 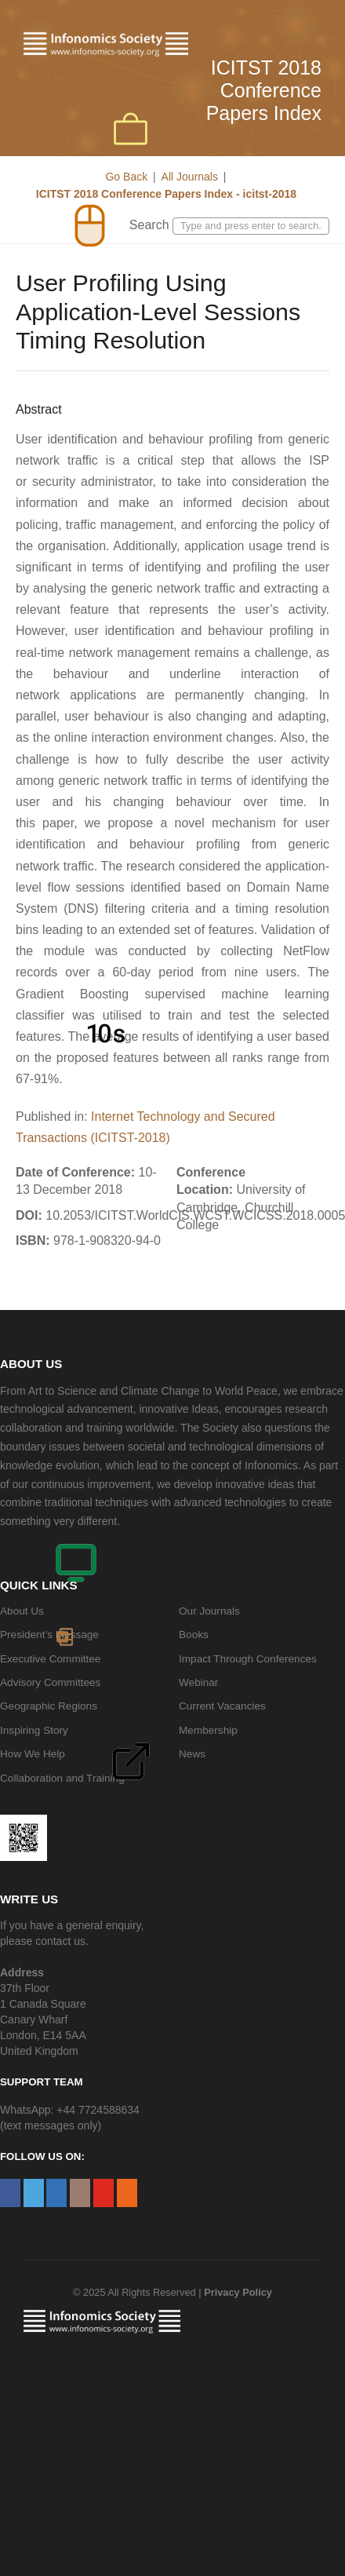 What do you see at coordinates (89, 225) in the screenshot?
I see `mouse input device indicator` at bounding box center [89, 225].